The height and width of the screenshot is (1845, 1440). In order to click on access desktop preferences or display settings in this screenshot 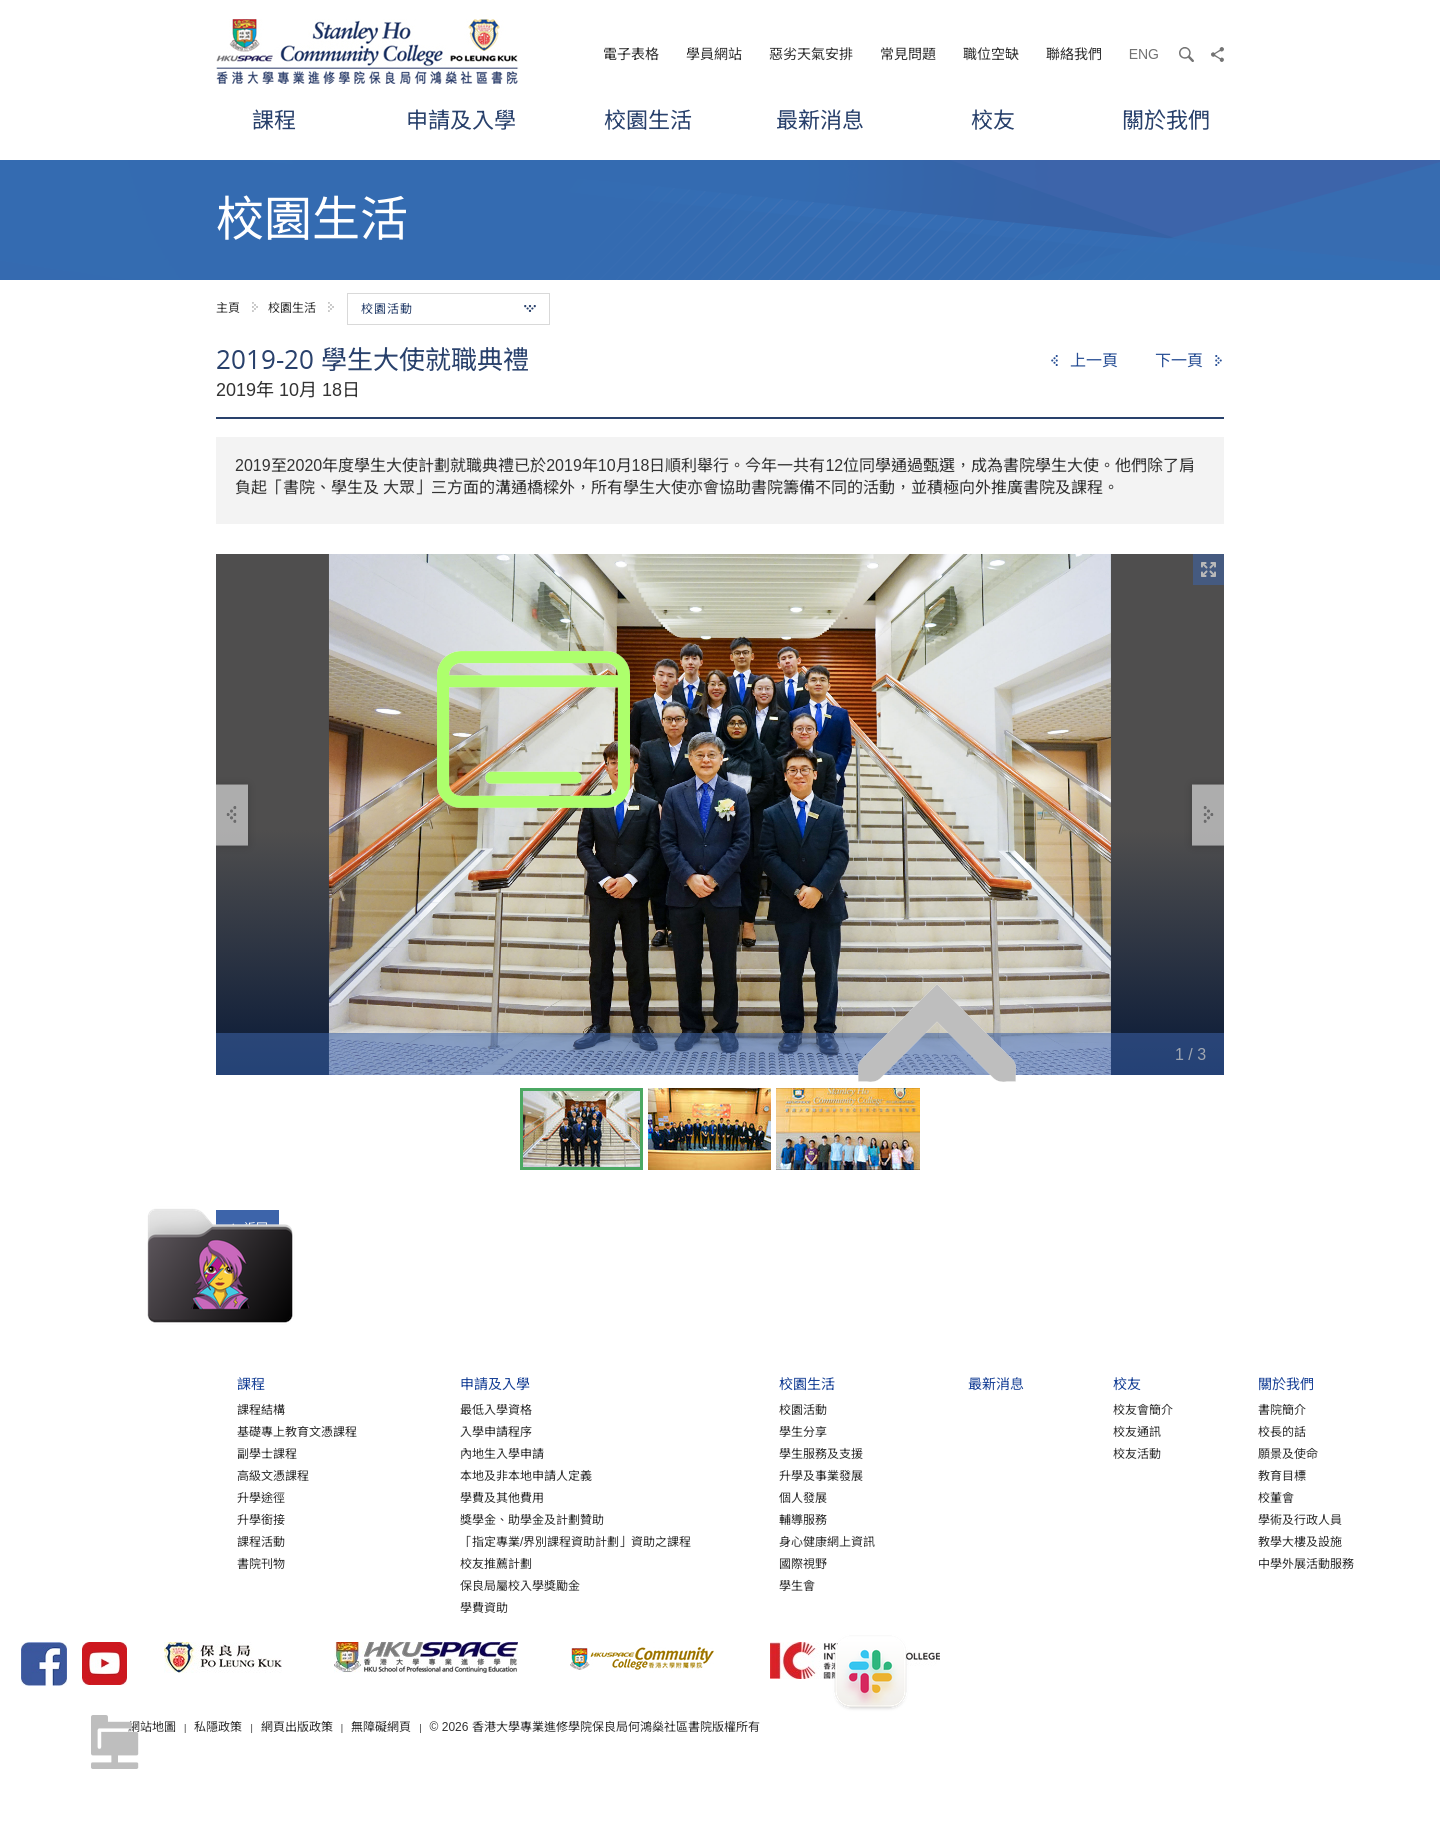, I will do `click(533, 735)`.